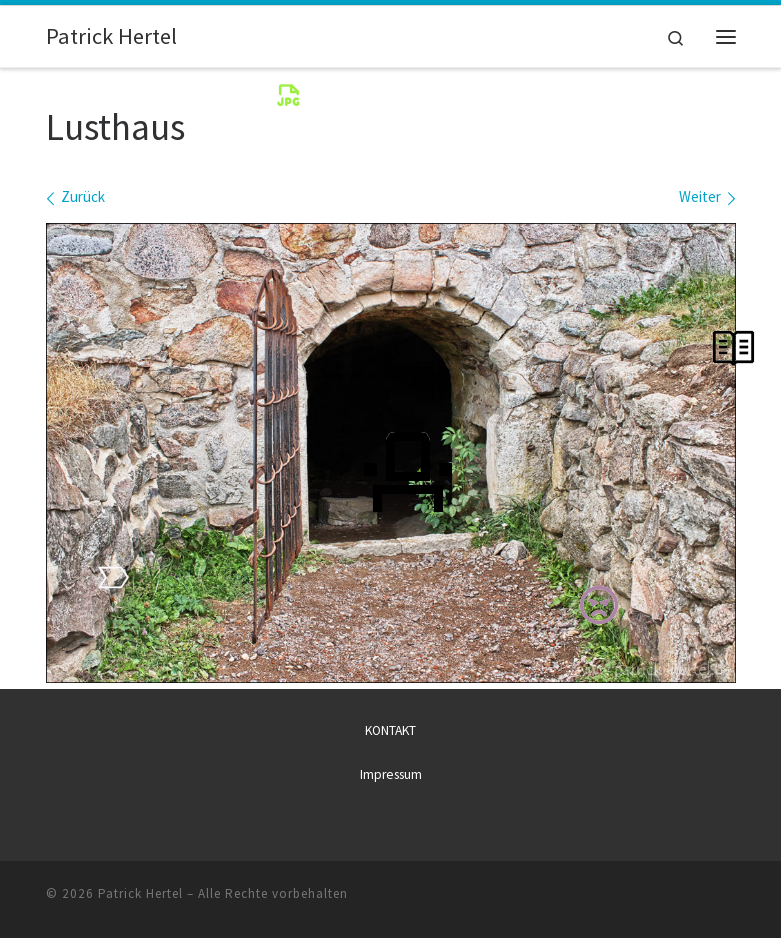  Describe the element at coordinates (733, 348) in the screenshot. I see `open documentation or help guide` at that location.